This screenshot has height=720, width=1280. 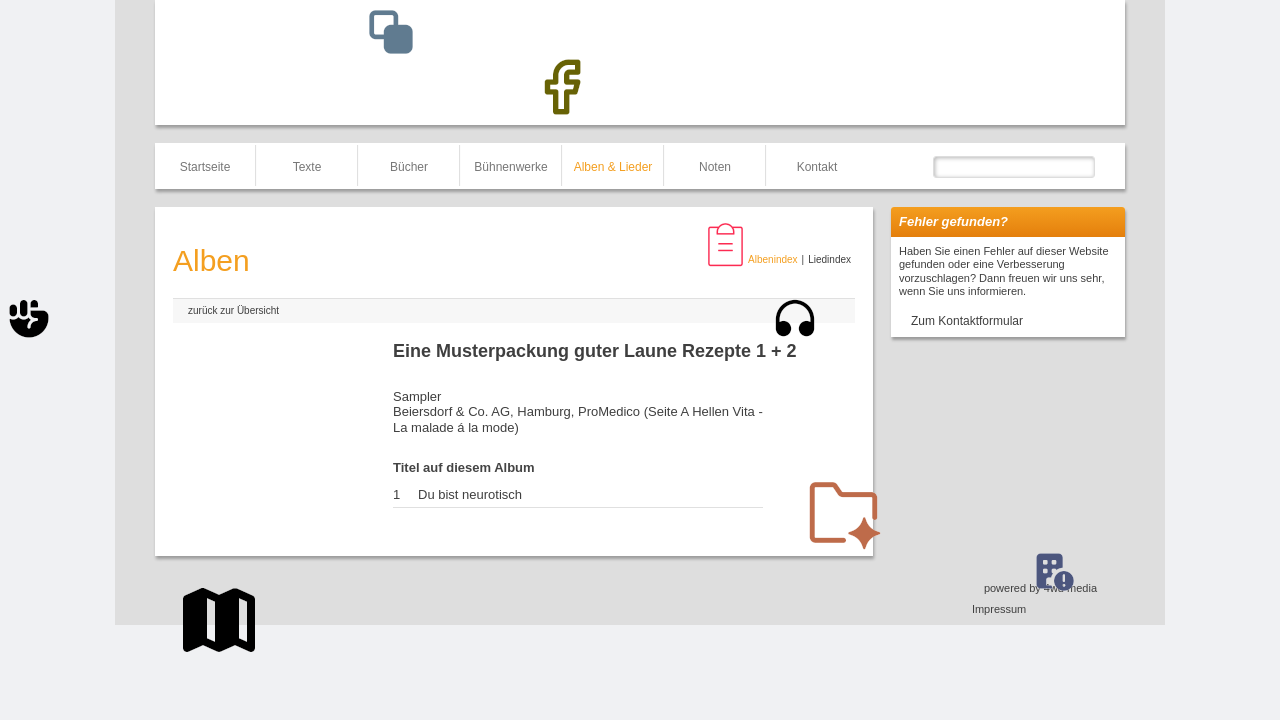 What do you see at coordinates (1054, 571) in the screenshot?
I see `building or property alert notification` at bounding box center [1054, 571].